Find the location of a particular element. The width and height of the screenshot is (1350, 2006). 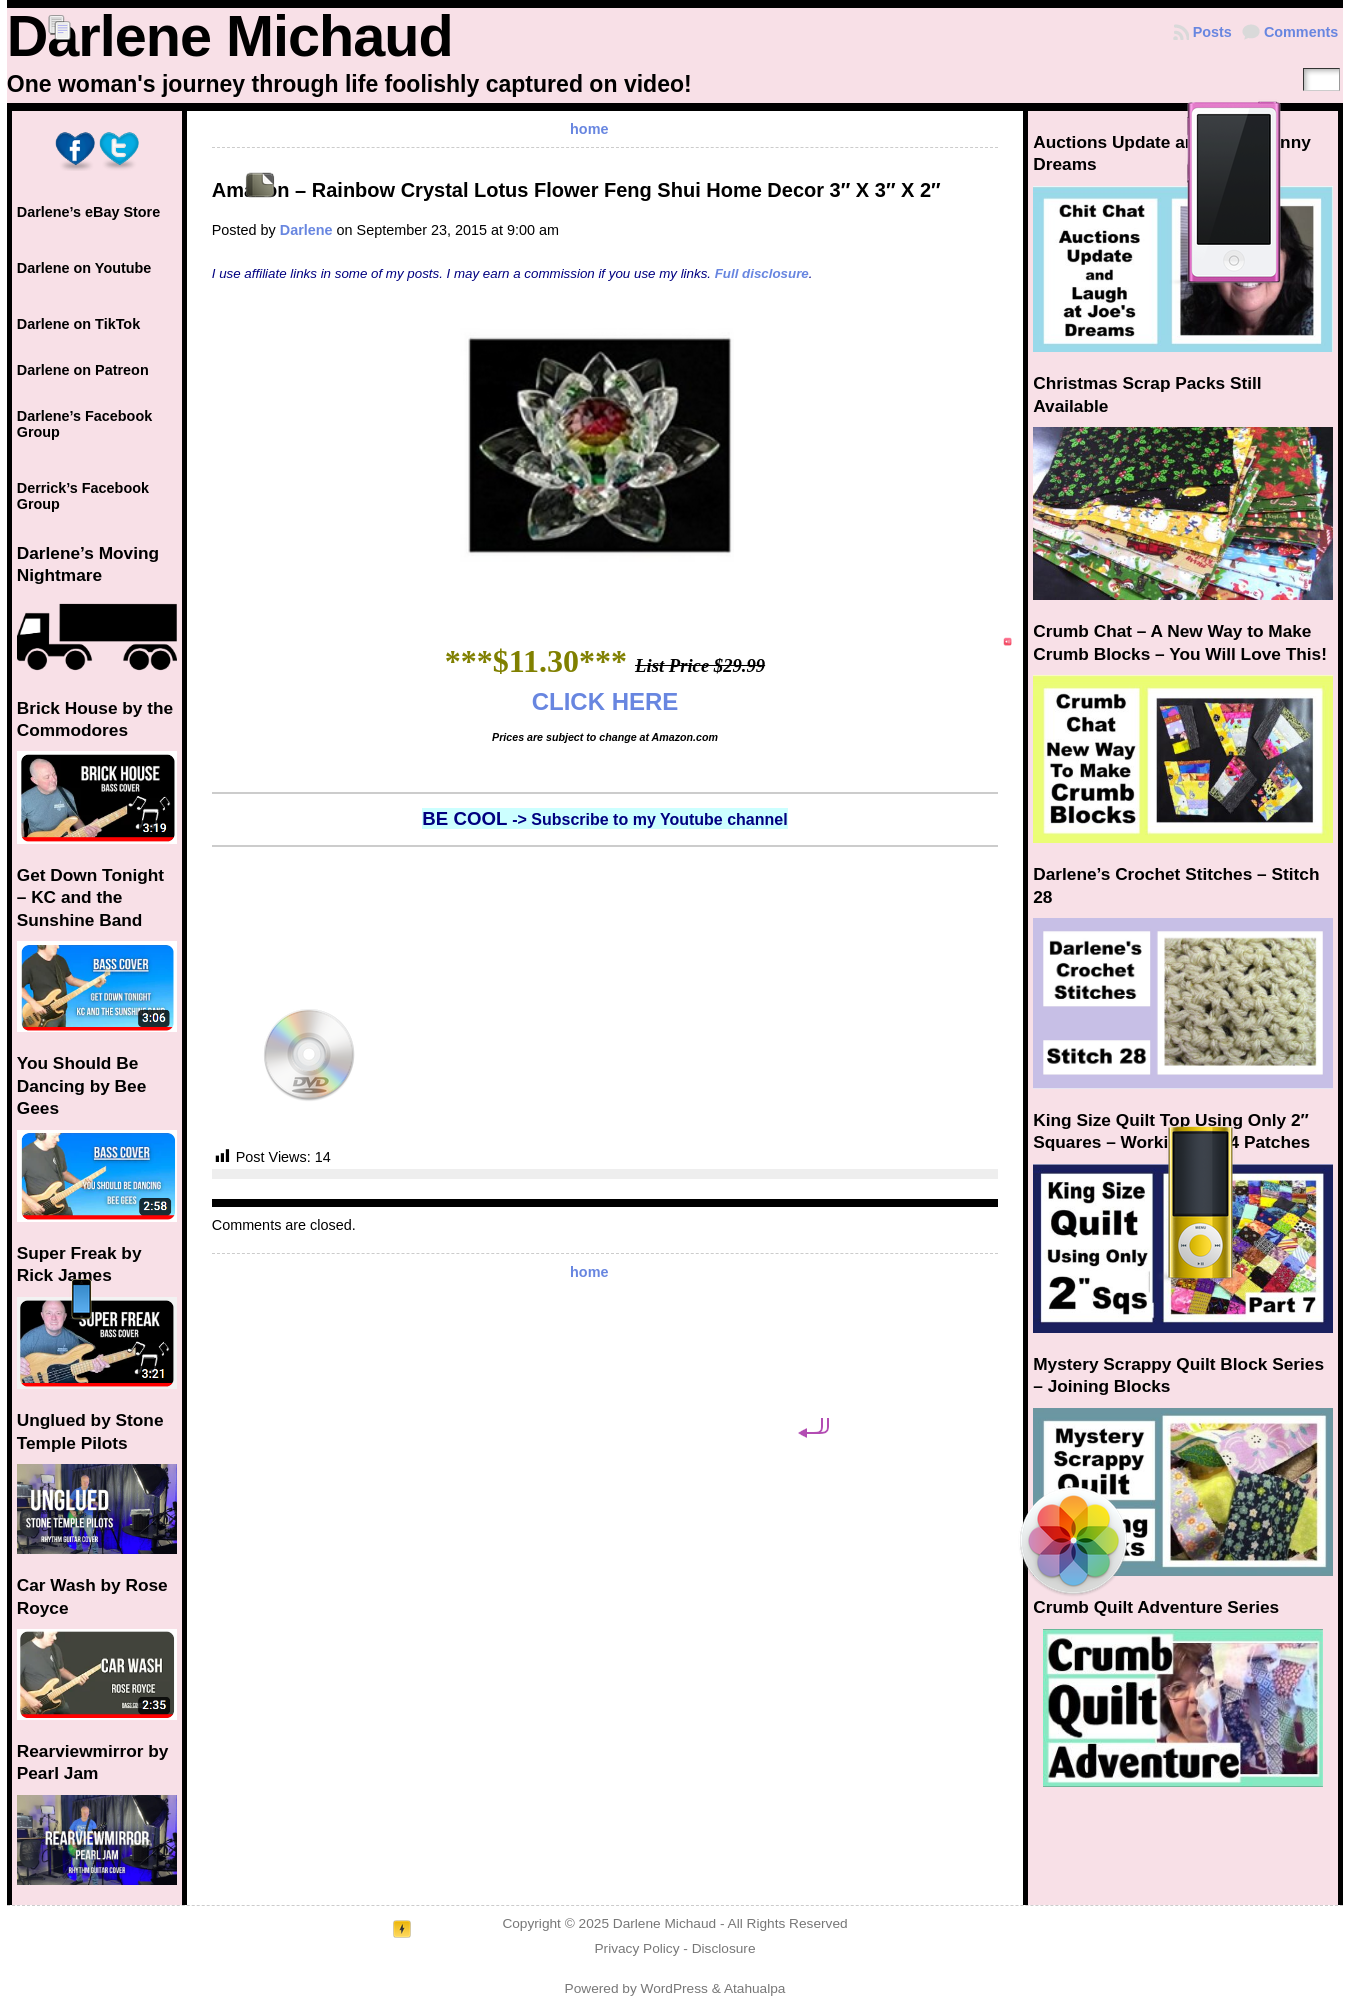

iPod nano device connected is located at coordinates (1199, 1204).